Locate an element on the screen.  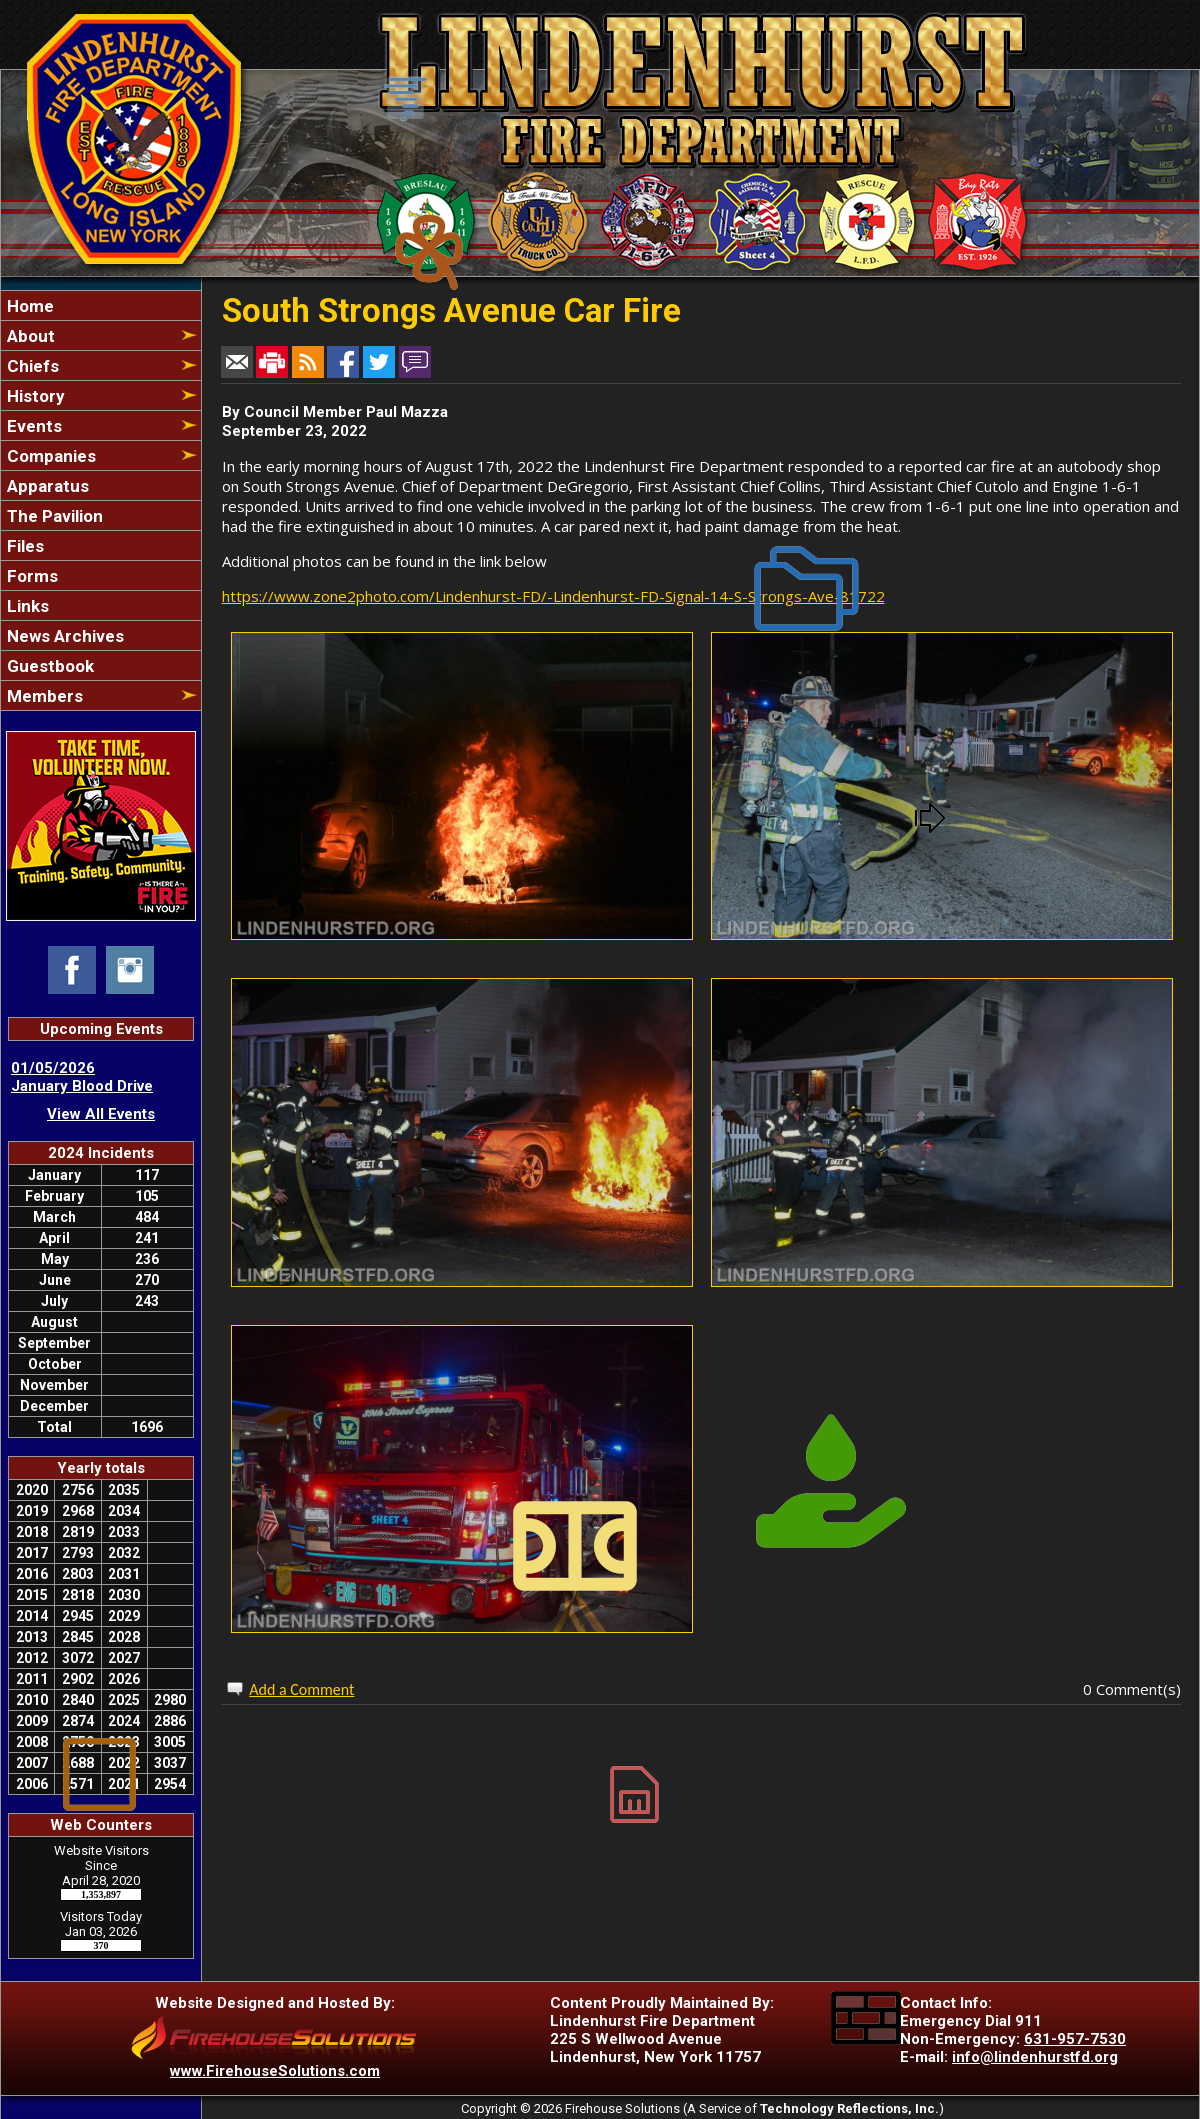
go to next step or continue forward is located at coordinates (929, 818).